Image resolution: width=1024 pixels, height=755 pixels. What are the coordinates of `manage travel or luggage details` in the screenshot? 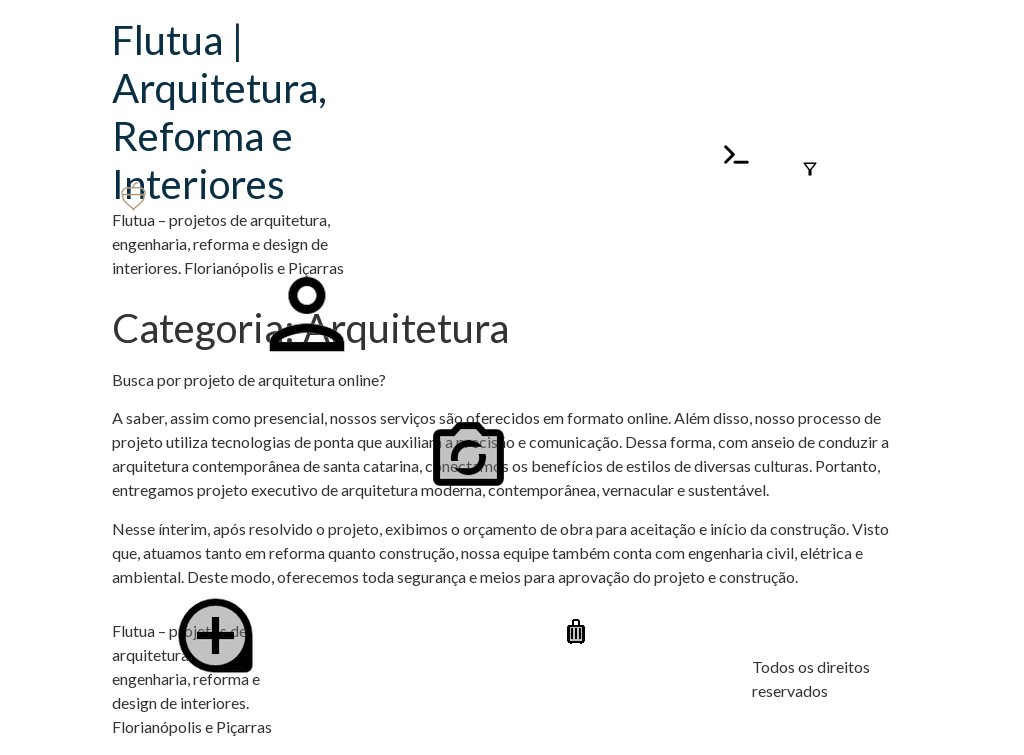 It's located at (576, 632).